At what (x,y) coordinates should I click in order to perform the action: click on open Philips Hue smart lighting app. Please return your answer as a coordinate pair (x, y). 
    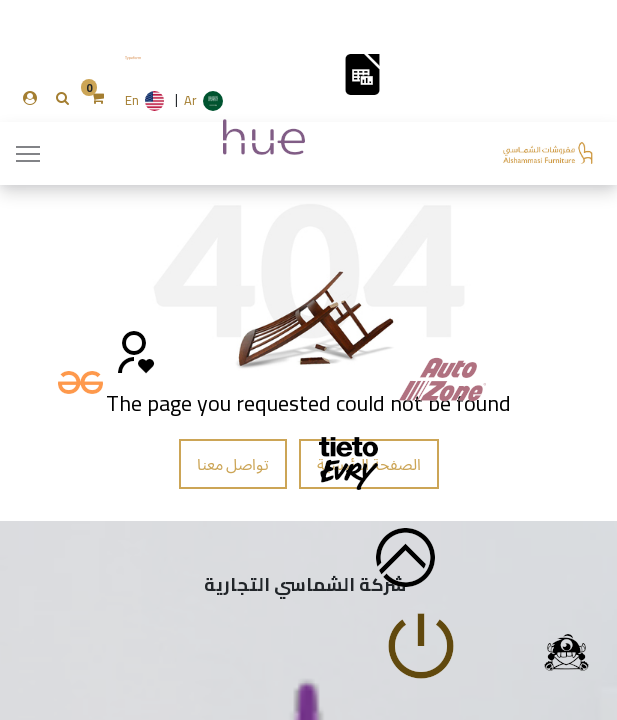
    Looking at the image, I should click on (264, 137).